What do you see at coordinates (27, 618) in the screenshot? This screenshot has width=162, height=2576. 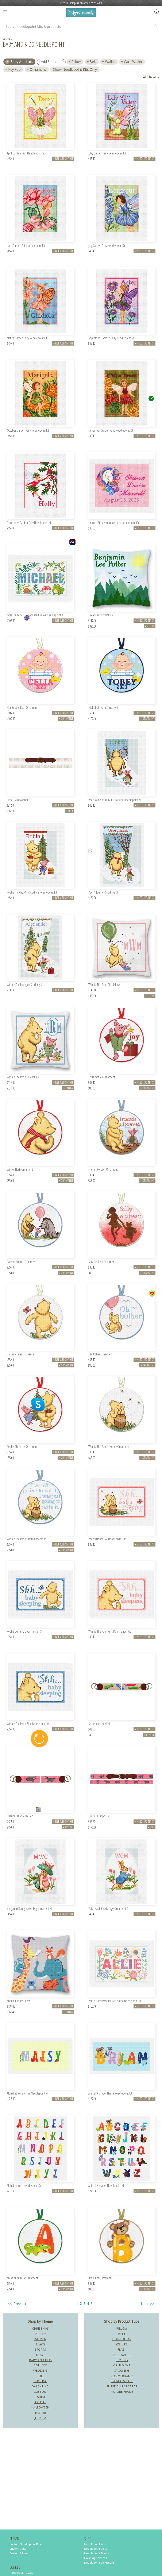 I see `open the camera app` at bounding box center [27, 618].